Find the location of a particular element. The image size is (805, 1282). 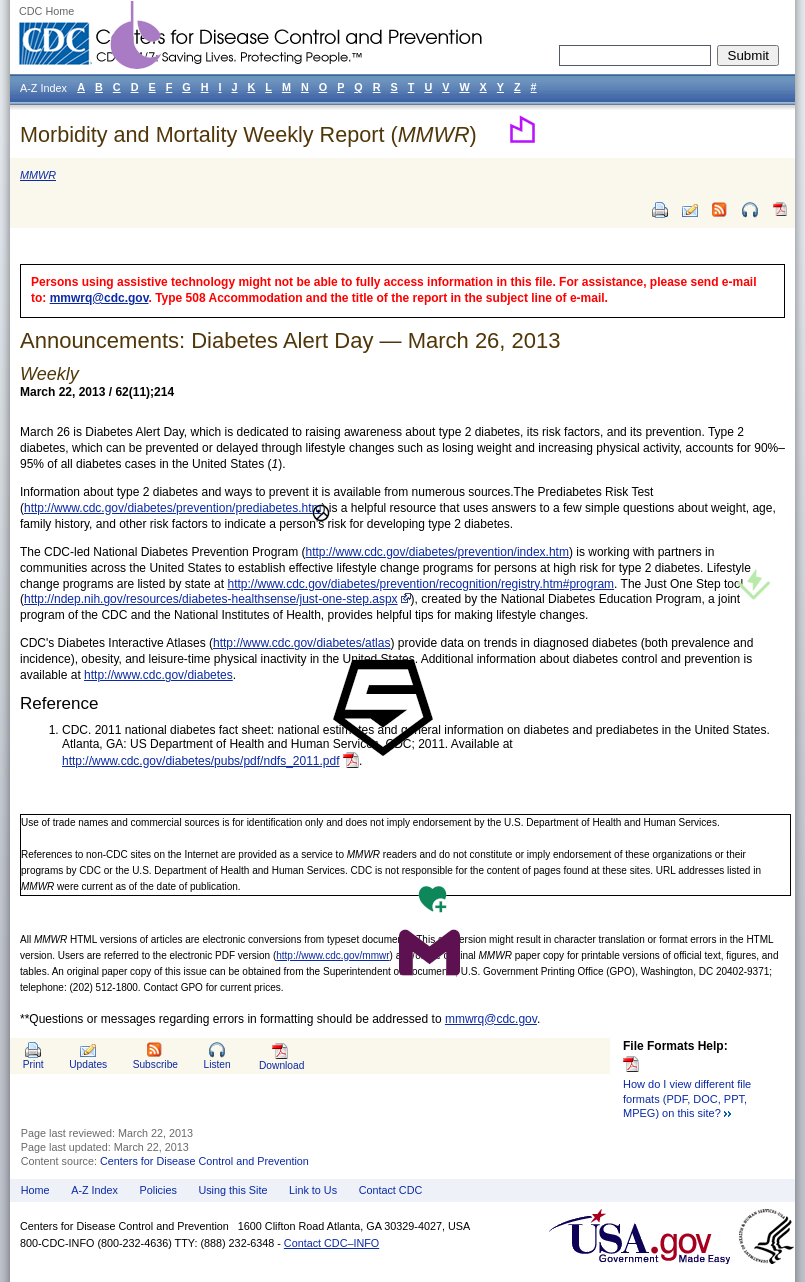

view building or property details is located at coordinates (522, 130).